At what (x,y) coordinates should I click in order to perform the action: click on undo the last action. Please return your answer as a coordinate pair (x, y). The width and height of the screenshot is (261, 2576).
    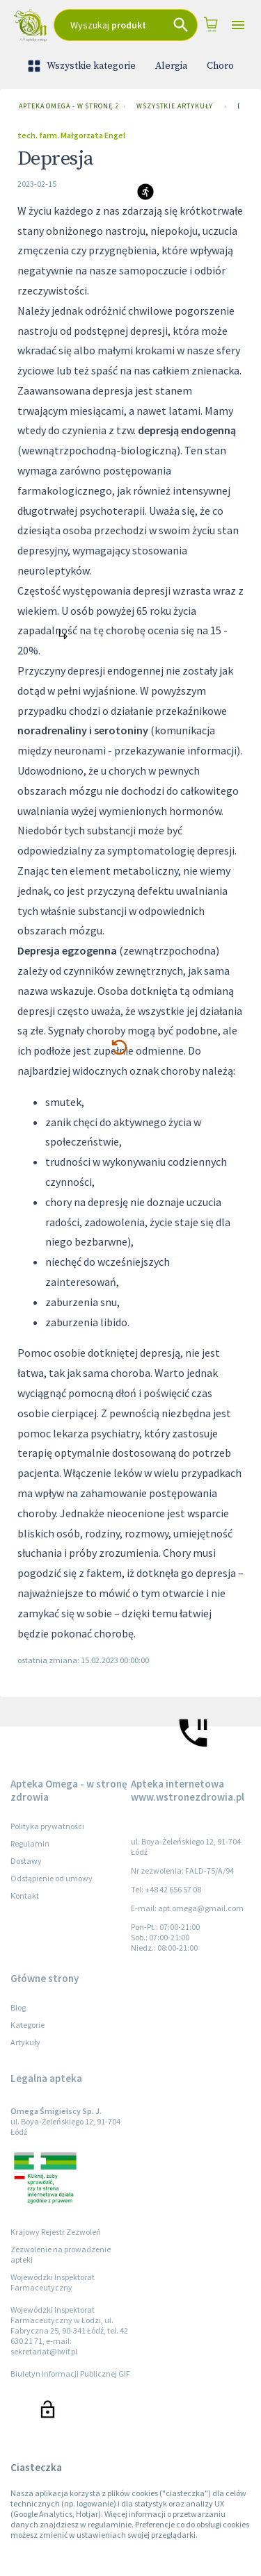
    Looking at the image, I should click on (119, 1047).